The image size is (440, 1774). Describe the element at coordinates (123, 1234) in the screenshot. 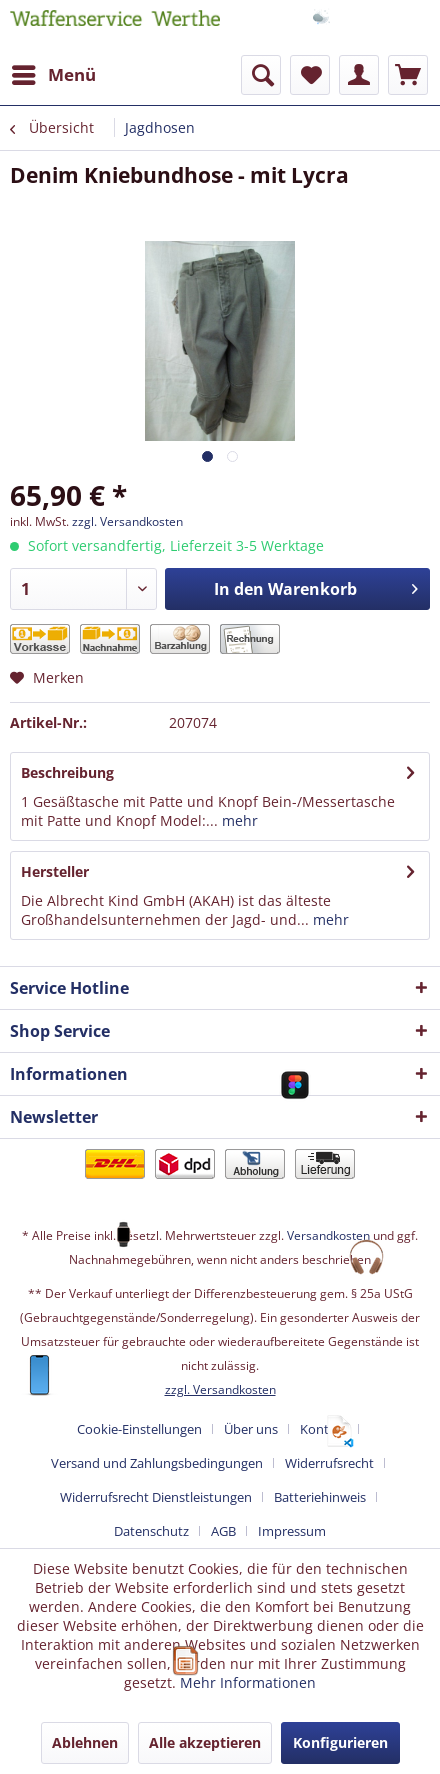

I see `apple watch series 3 device identifier` at that location.